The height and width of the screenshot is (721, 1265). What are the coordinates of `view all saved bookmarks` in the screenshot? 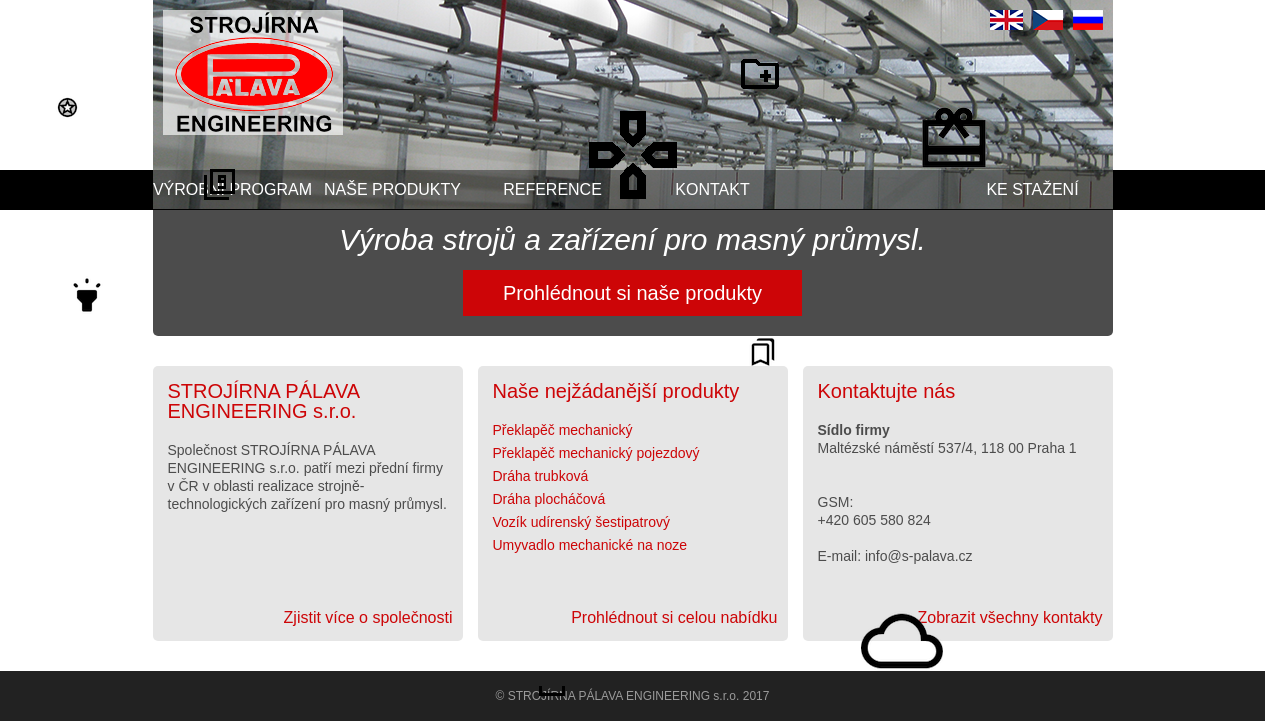 It's located at (763, 352).